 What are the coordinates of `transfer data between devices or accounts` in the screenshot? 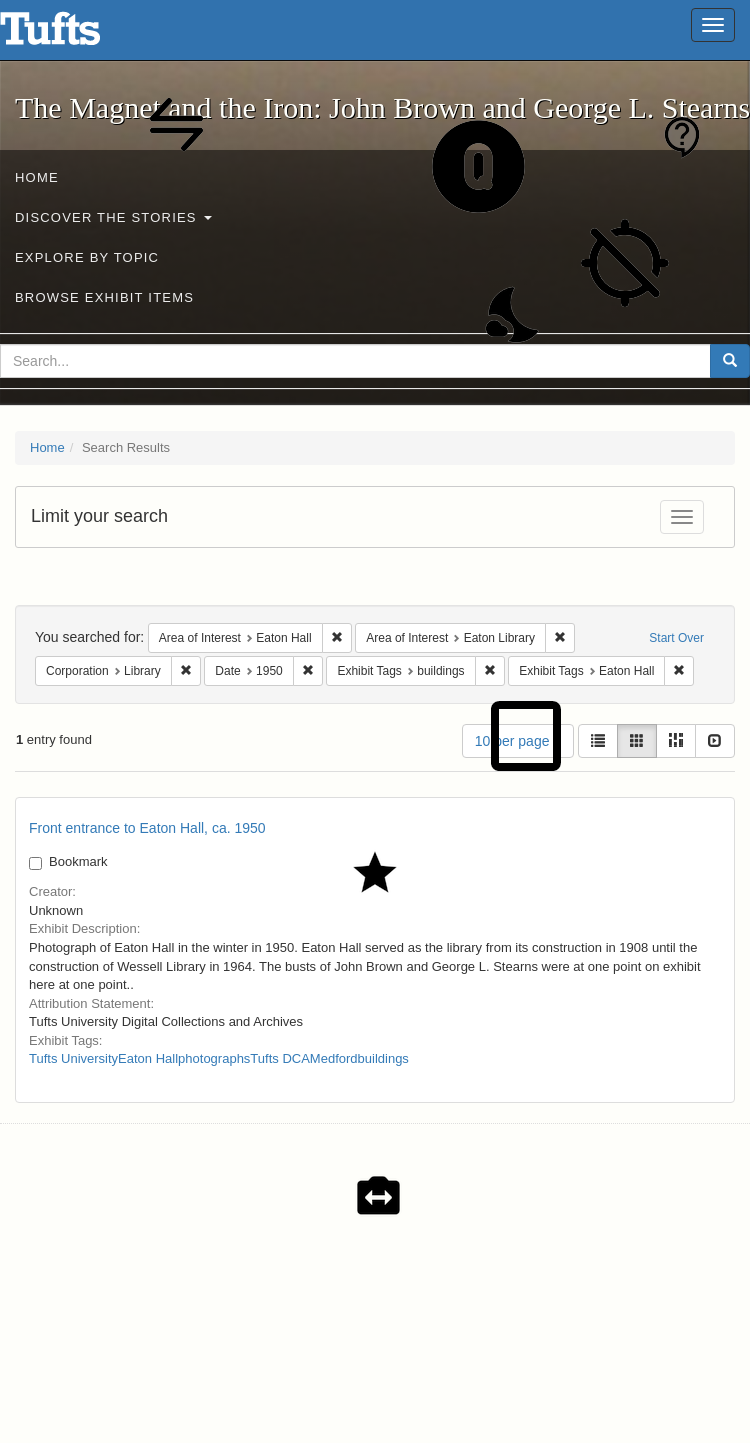 It's located at (176, 124).